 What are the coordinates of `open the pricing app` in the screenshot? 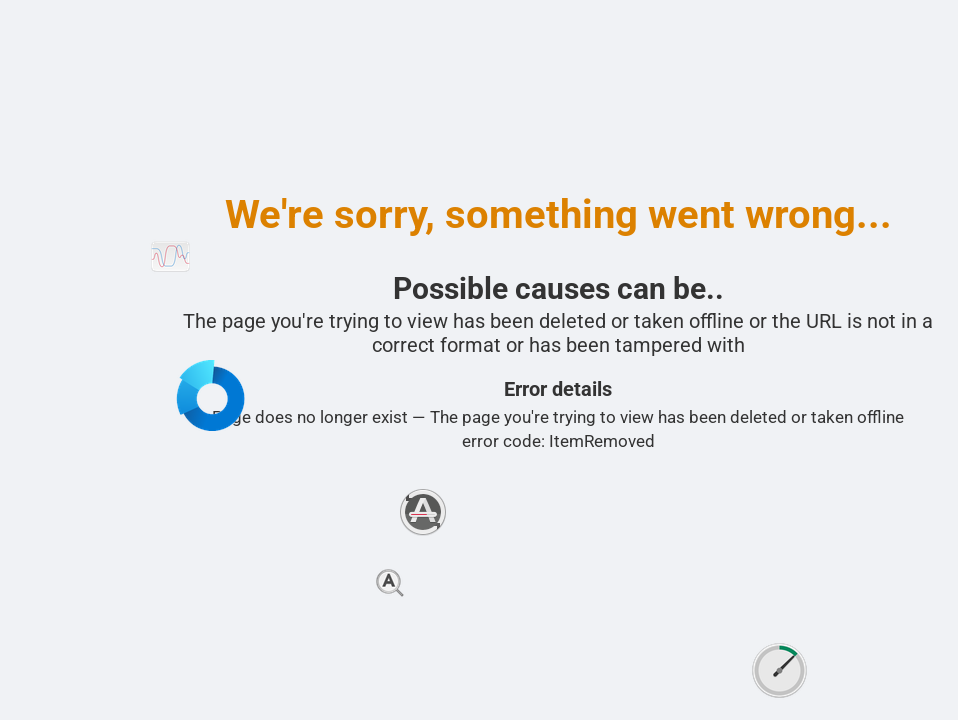 It's located at (210, 395).